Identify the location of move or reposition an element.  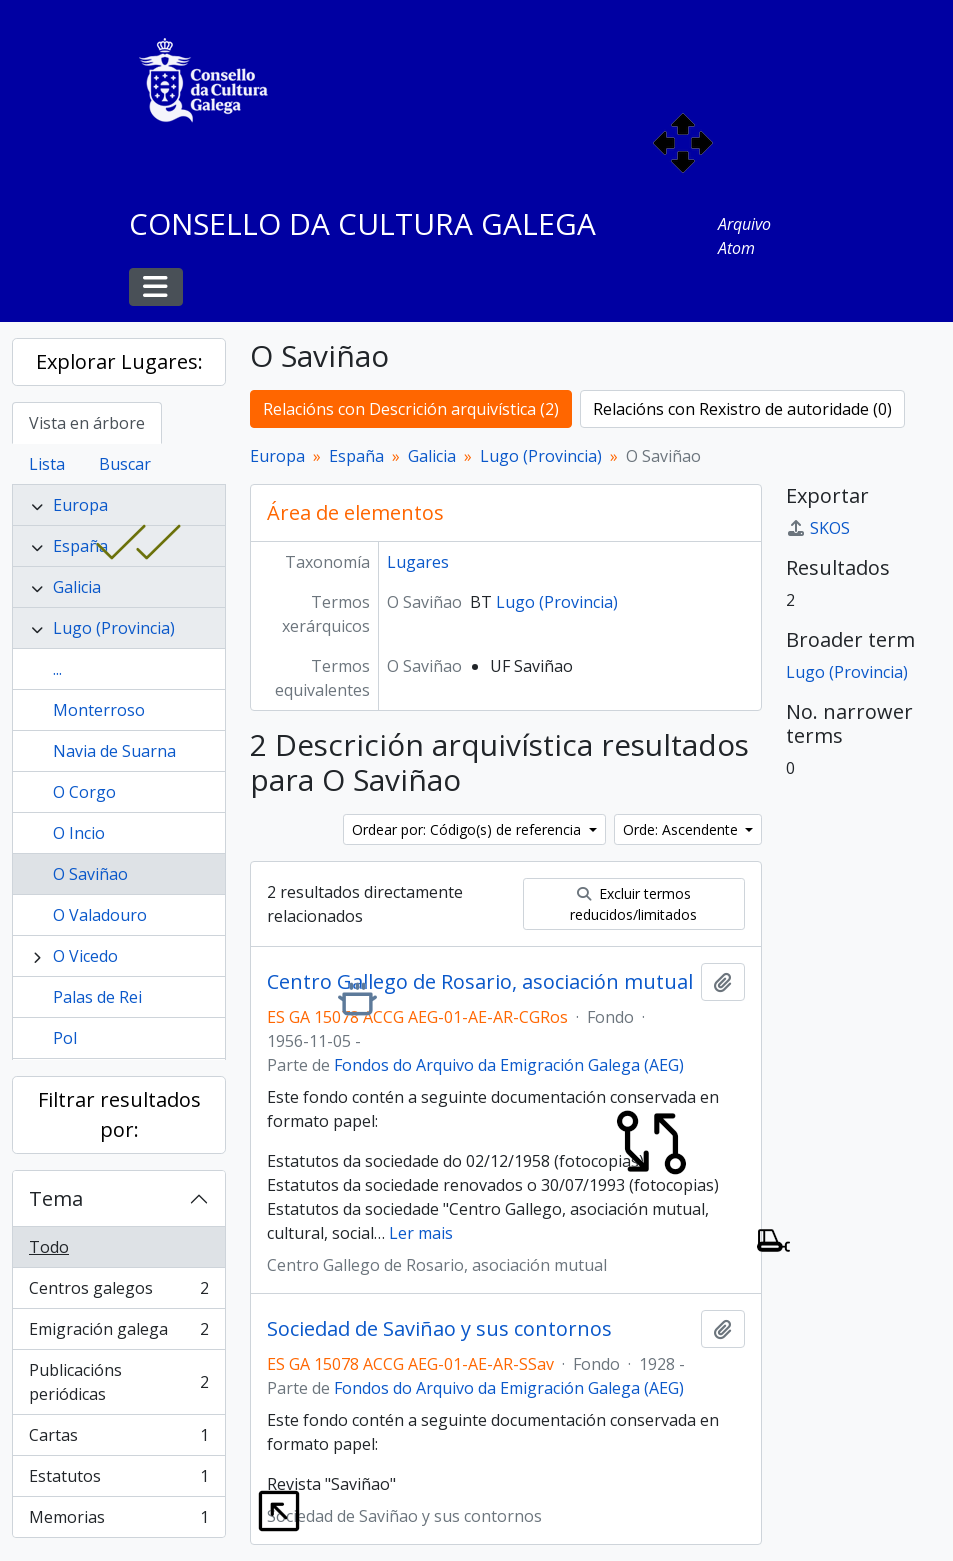
(683, 143).